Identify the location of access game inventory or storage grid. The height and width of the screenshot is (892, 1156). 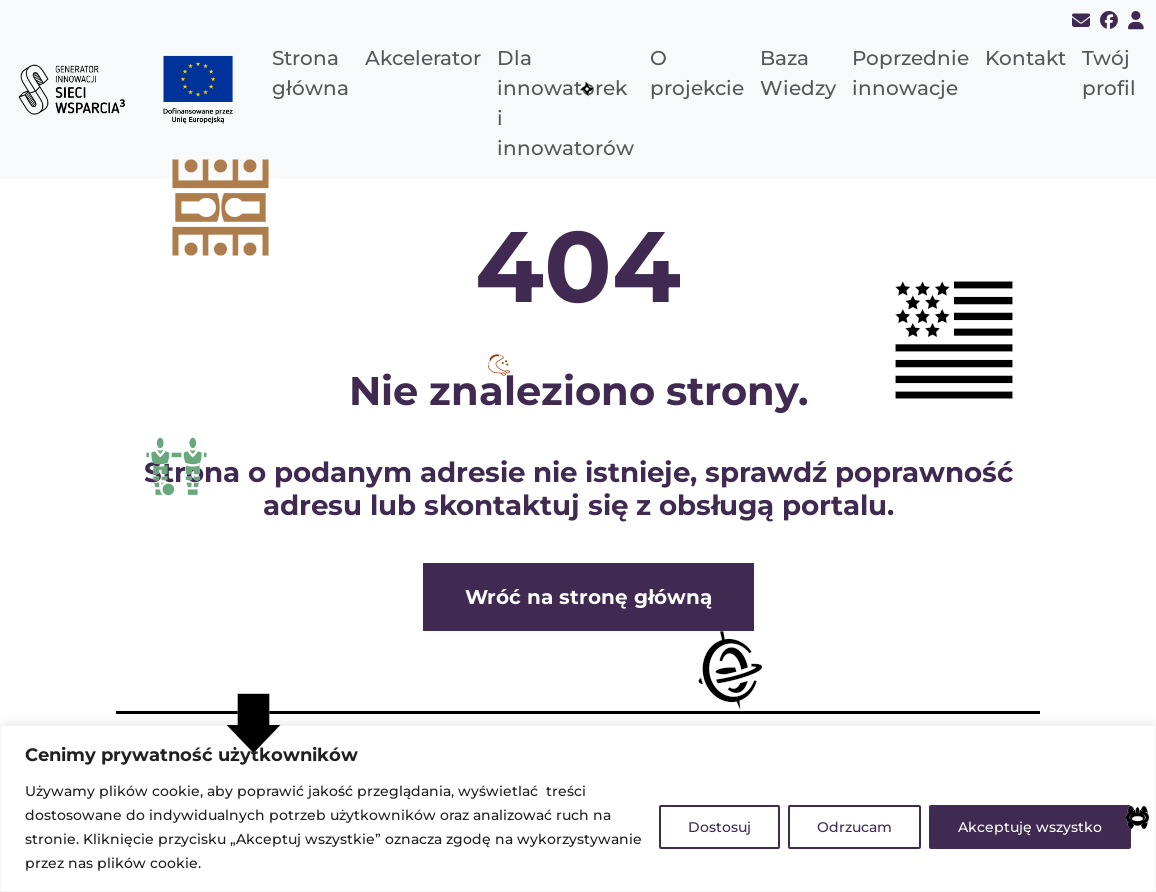
(220, 207).